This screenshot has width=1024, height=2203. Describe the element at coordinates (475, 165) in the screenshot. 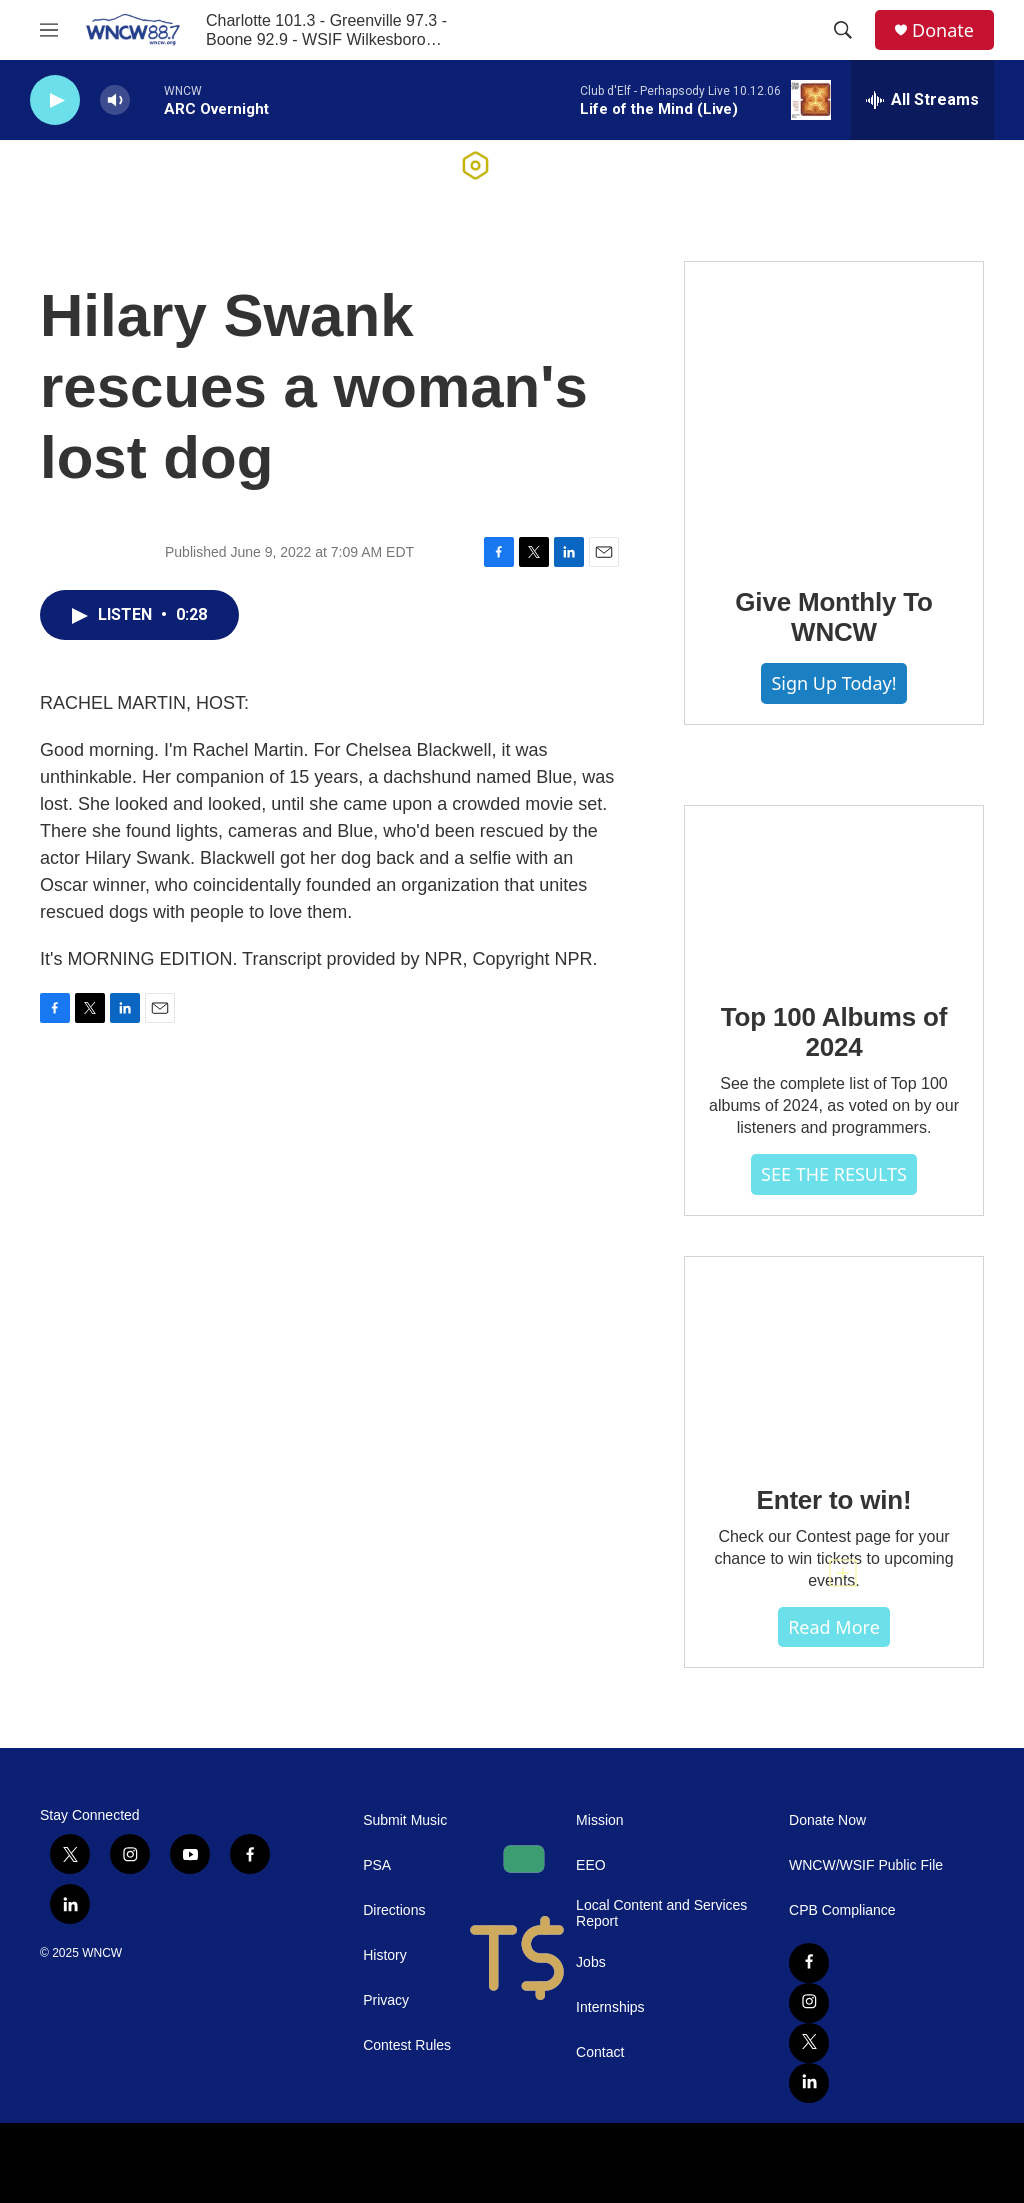

I see `access settings or preferences` at that location.